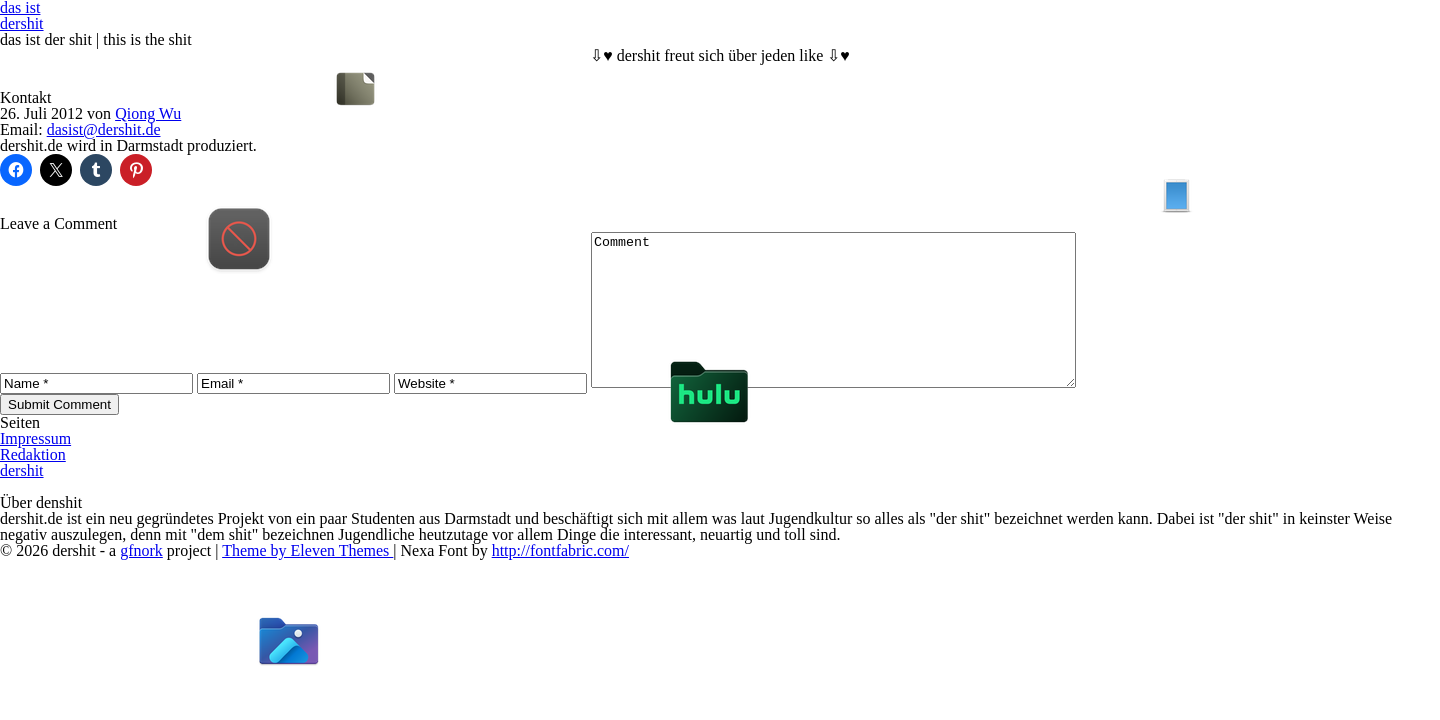  Describe the element at coordinates (355, 87) in the screenshot. I see `change desktop wallpaper settings` at that location.